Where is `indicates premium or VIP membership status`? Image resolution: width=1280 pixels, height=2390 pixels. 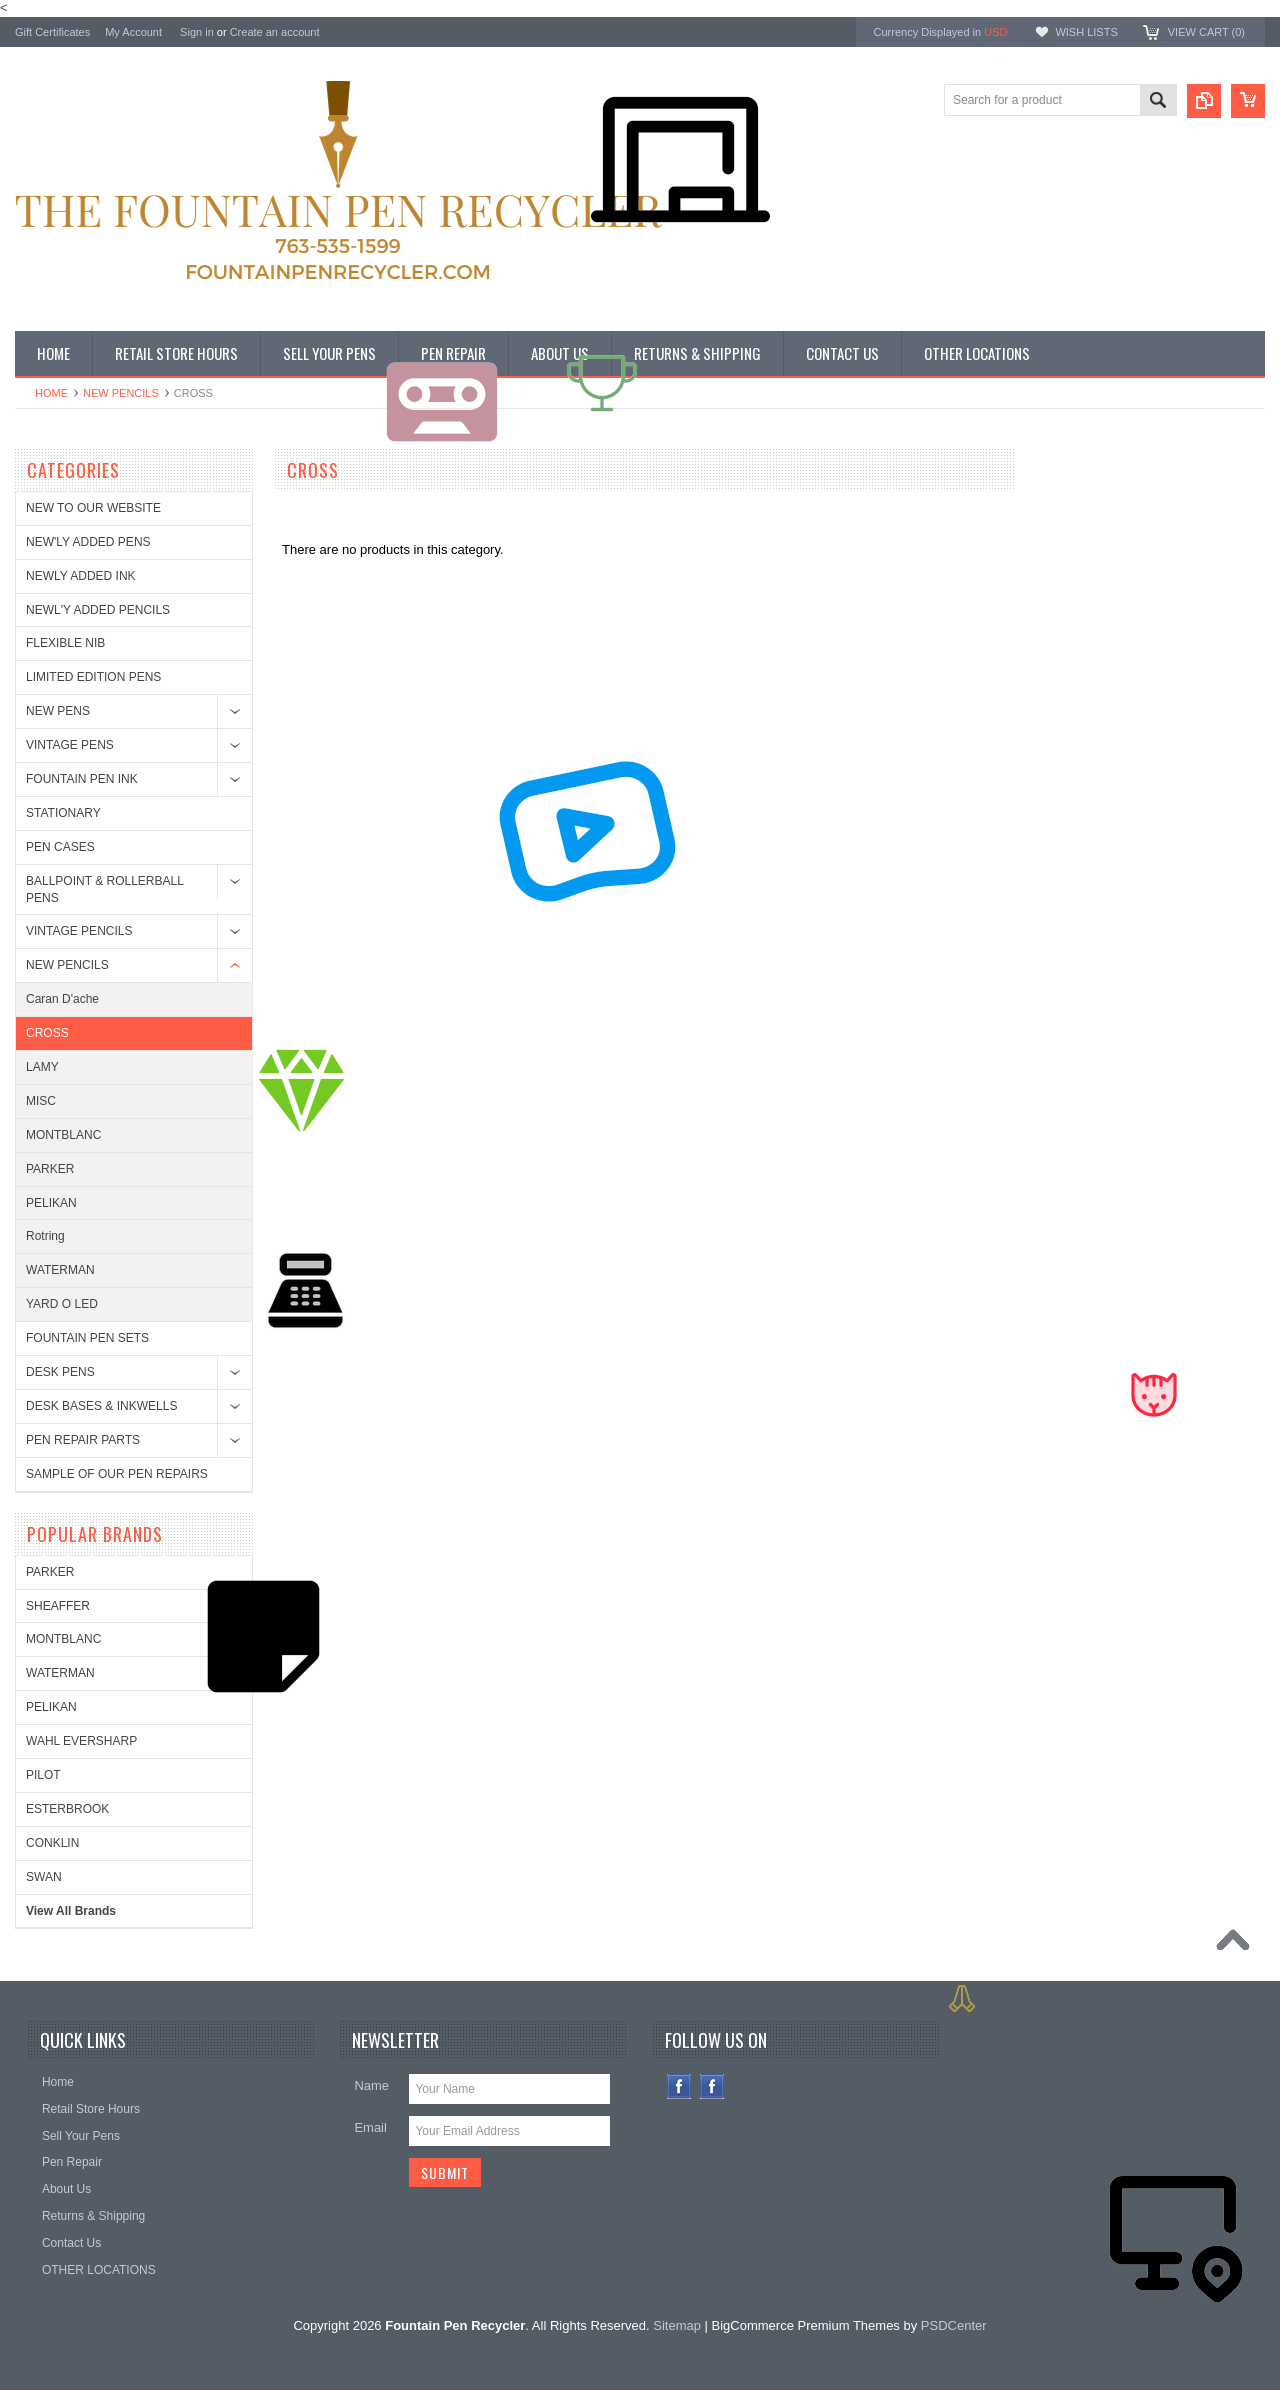
indicates premium or VIP membership status is located at coordinates (301, 1090).